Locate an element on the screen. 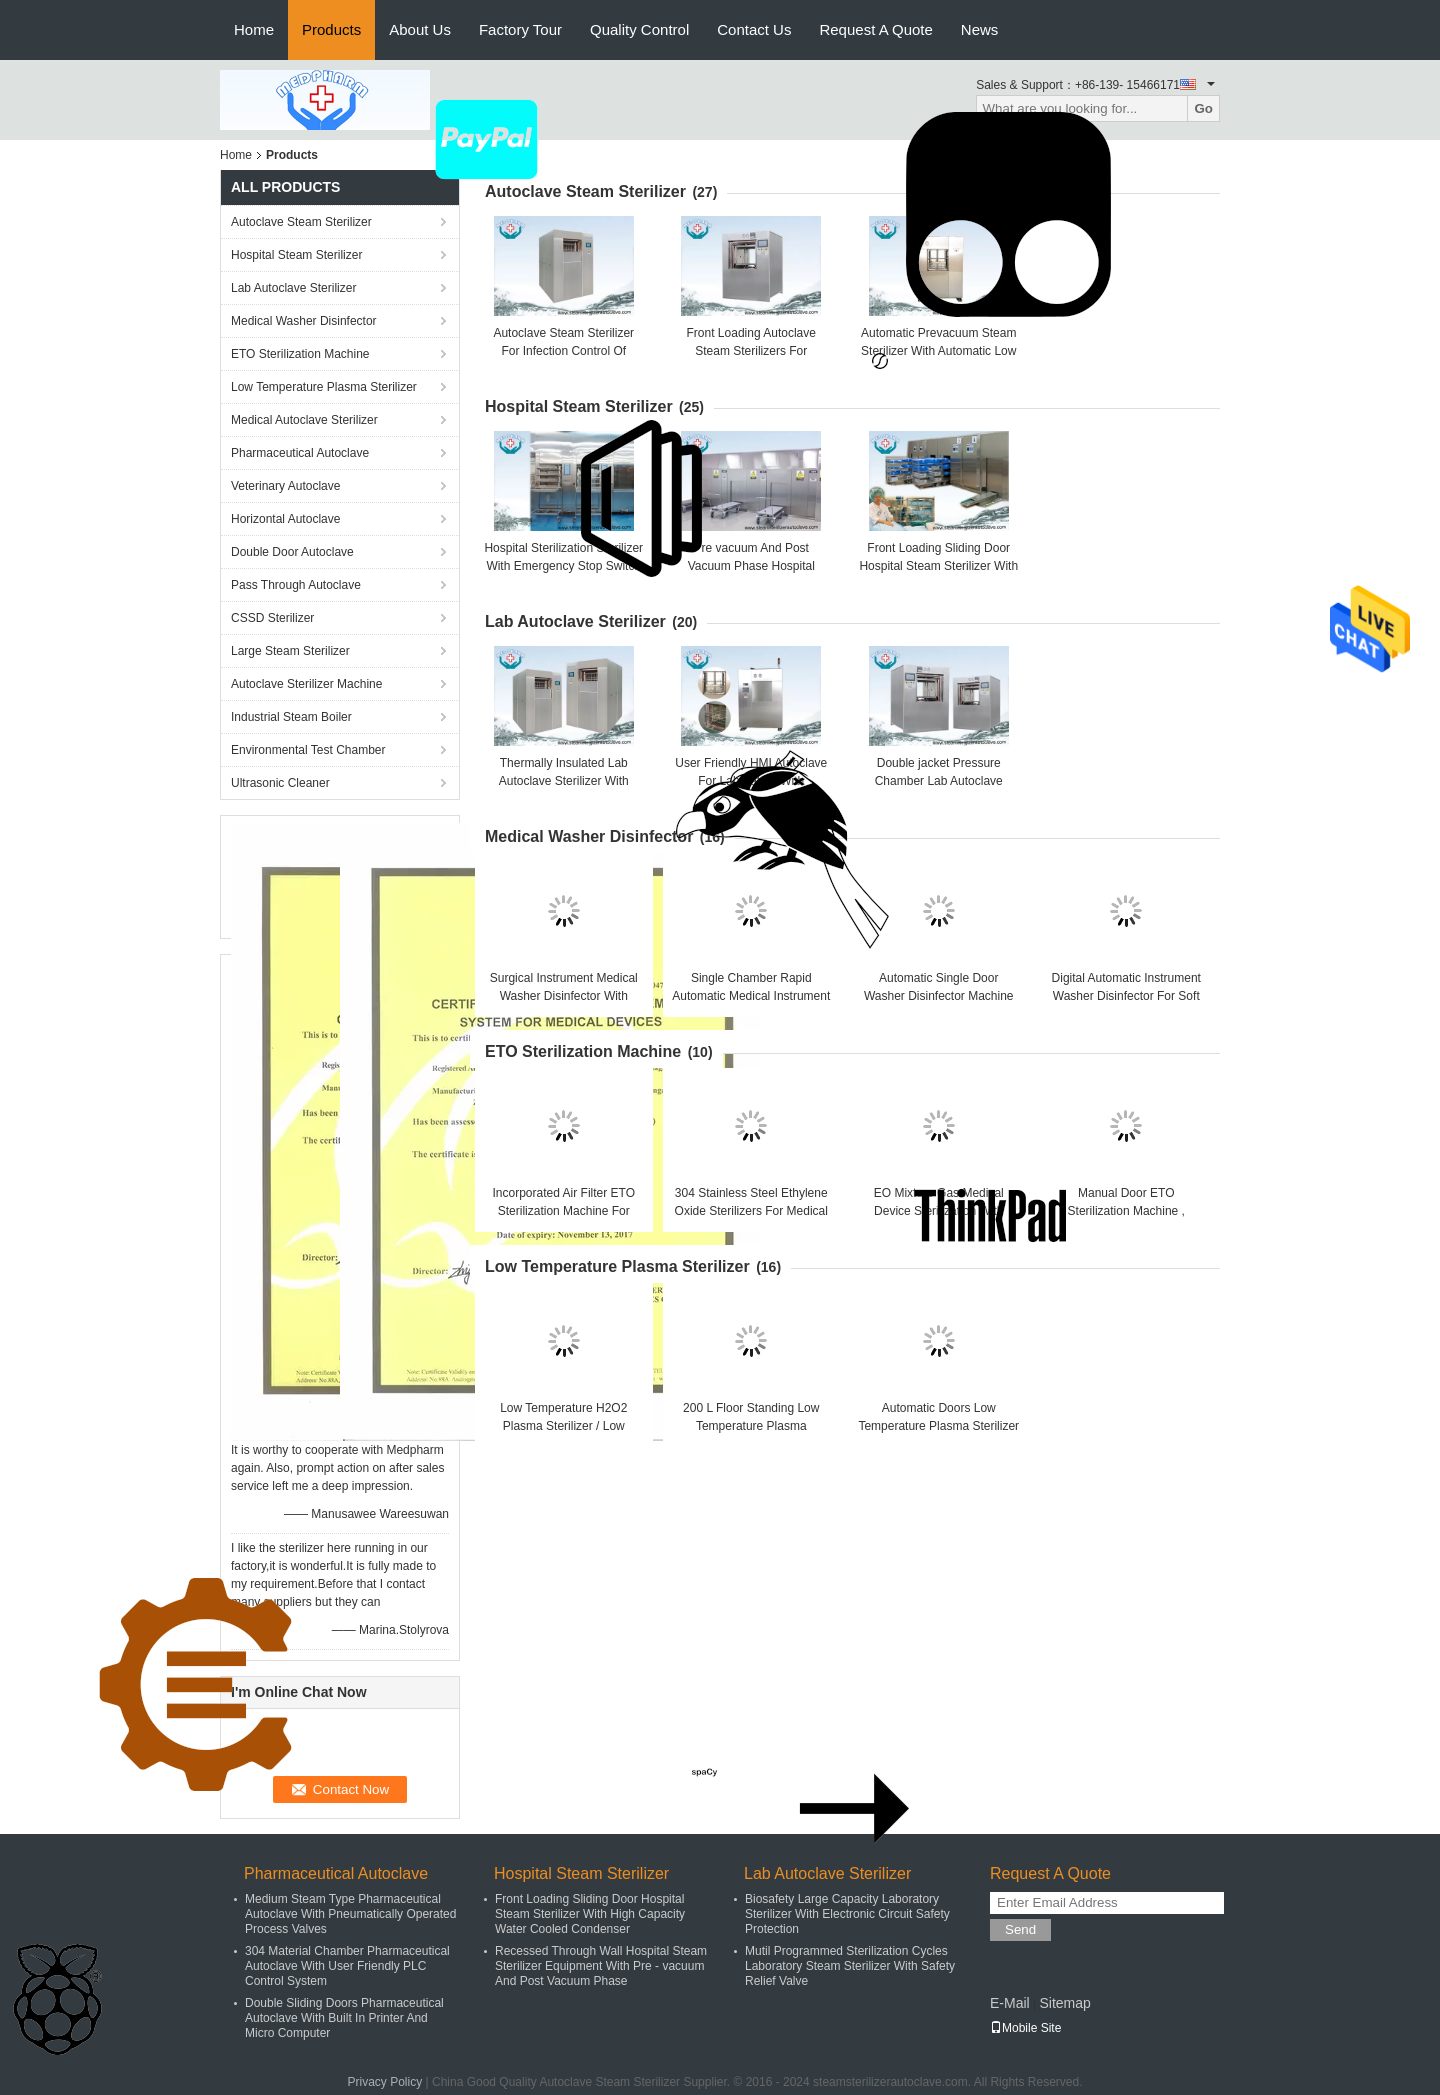 The height and width of the screenshot is (2095, 1440). pay with PayPal is located at coordinates (486, 139).